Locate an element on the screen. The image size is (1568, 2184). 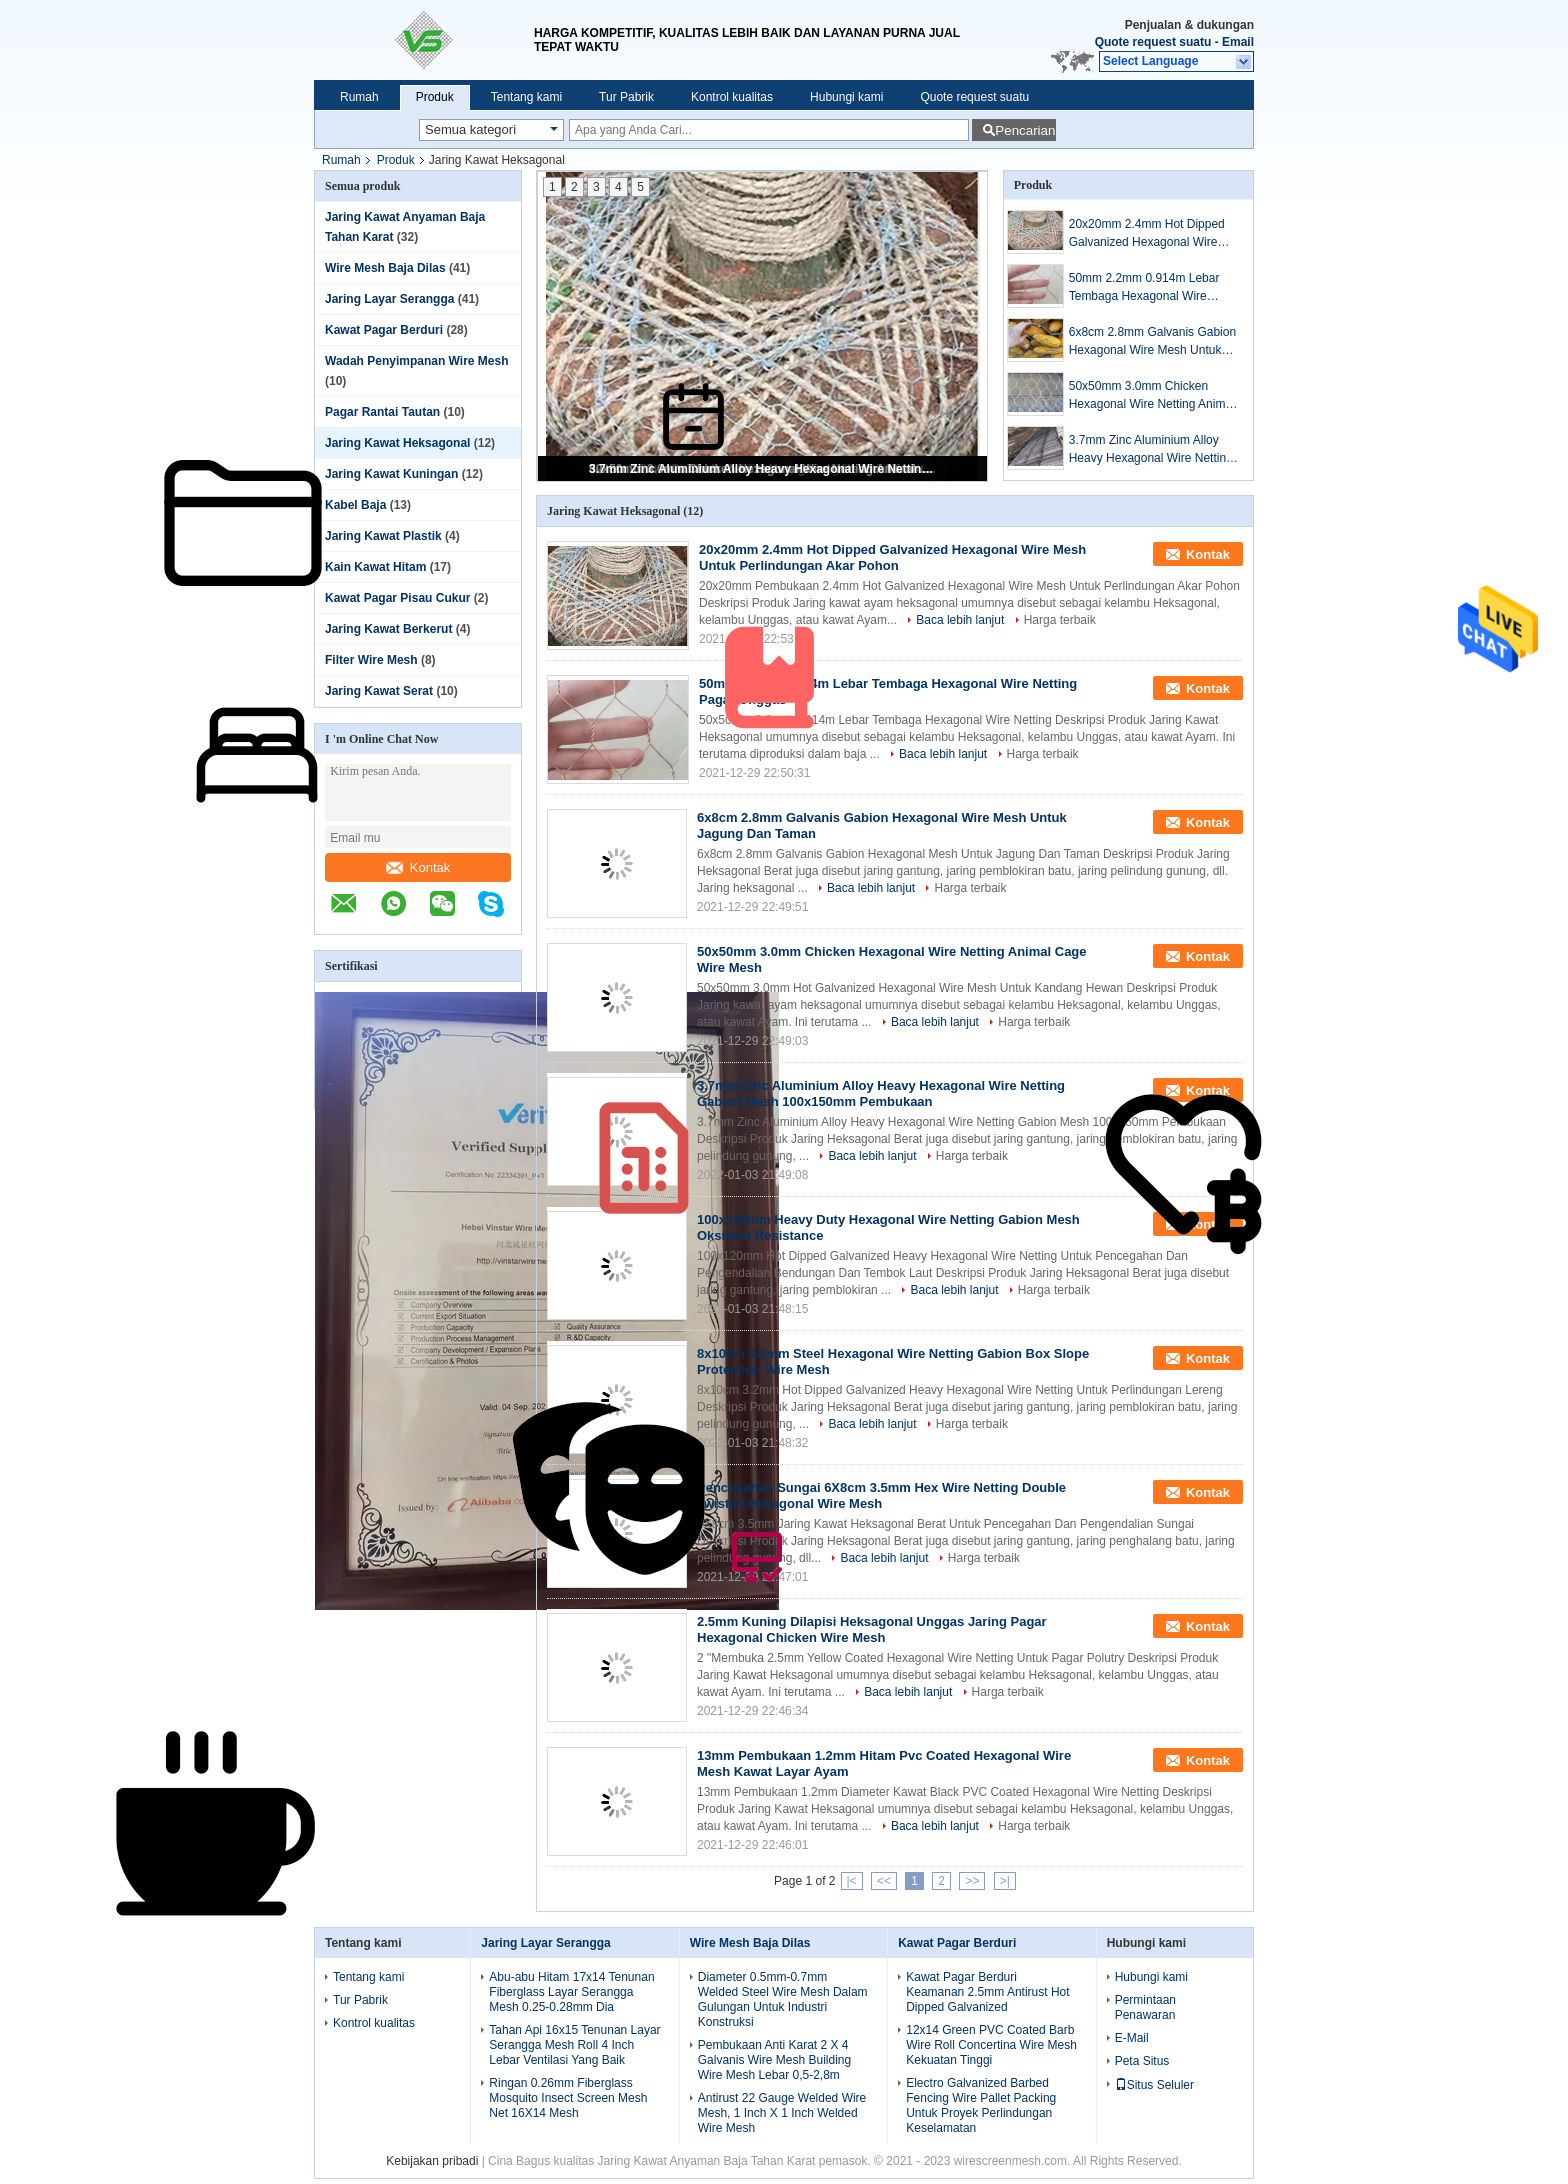
find nearby coffee shops or cafés is located at coordinates (208, 1830).